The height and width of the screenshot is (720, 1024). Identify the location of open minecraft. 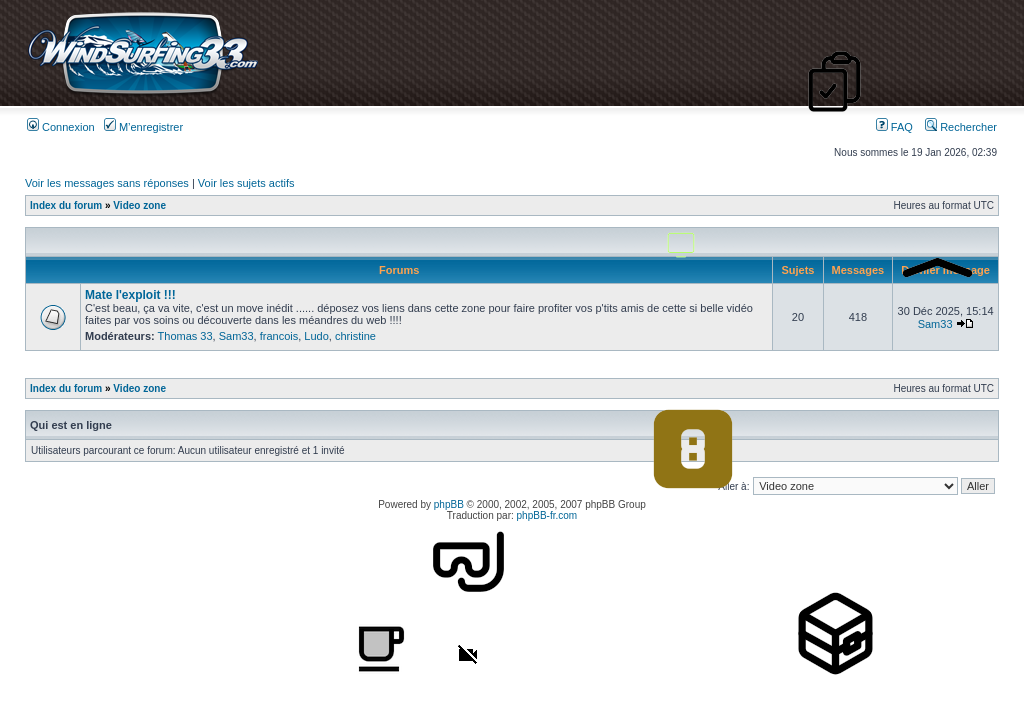
(835, 633).